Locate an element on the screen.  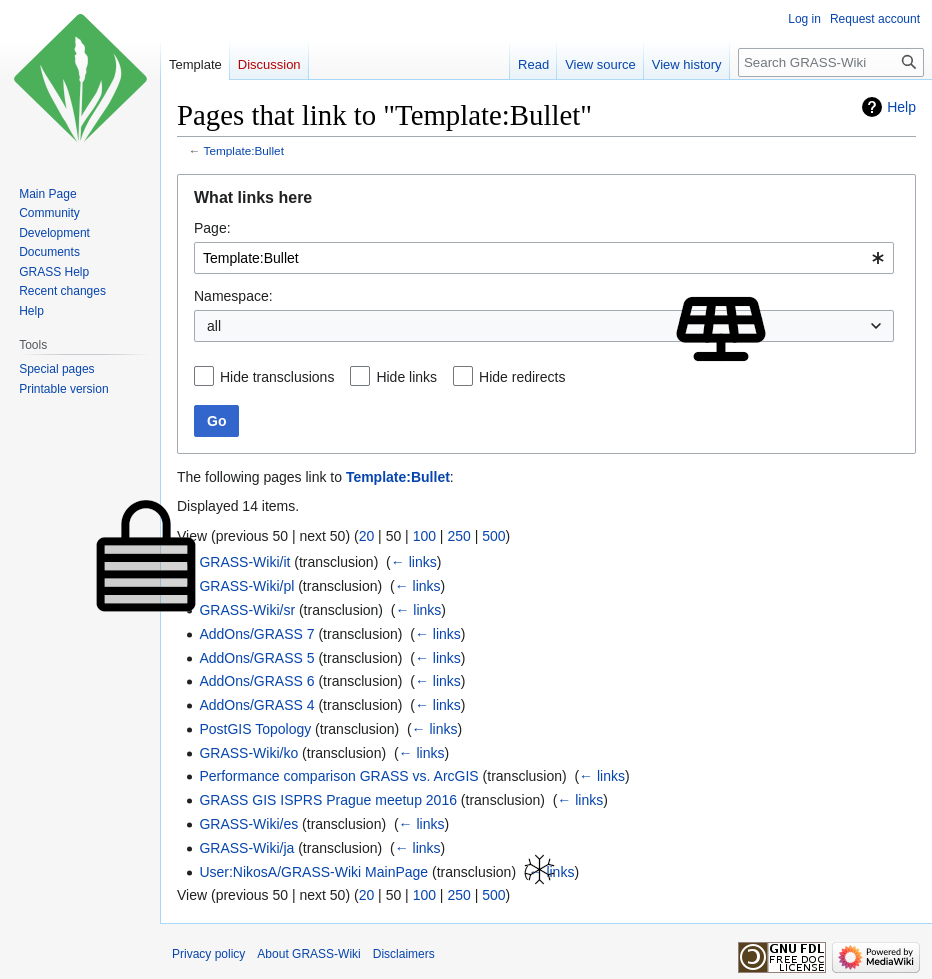
view solar energy or panel settings is located at coordinates (721, 329).